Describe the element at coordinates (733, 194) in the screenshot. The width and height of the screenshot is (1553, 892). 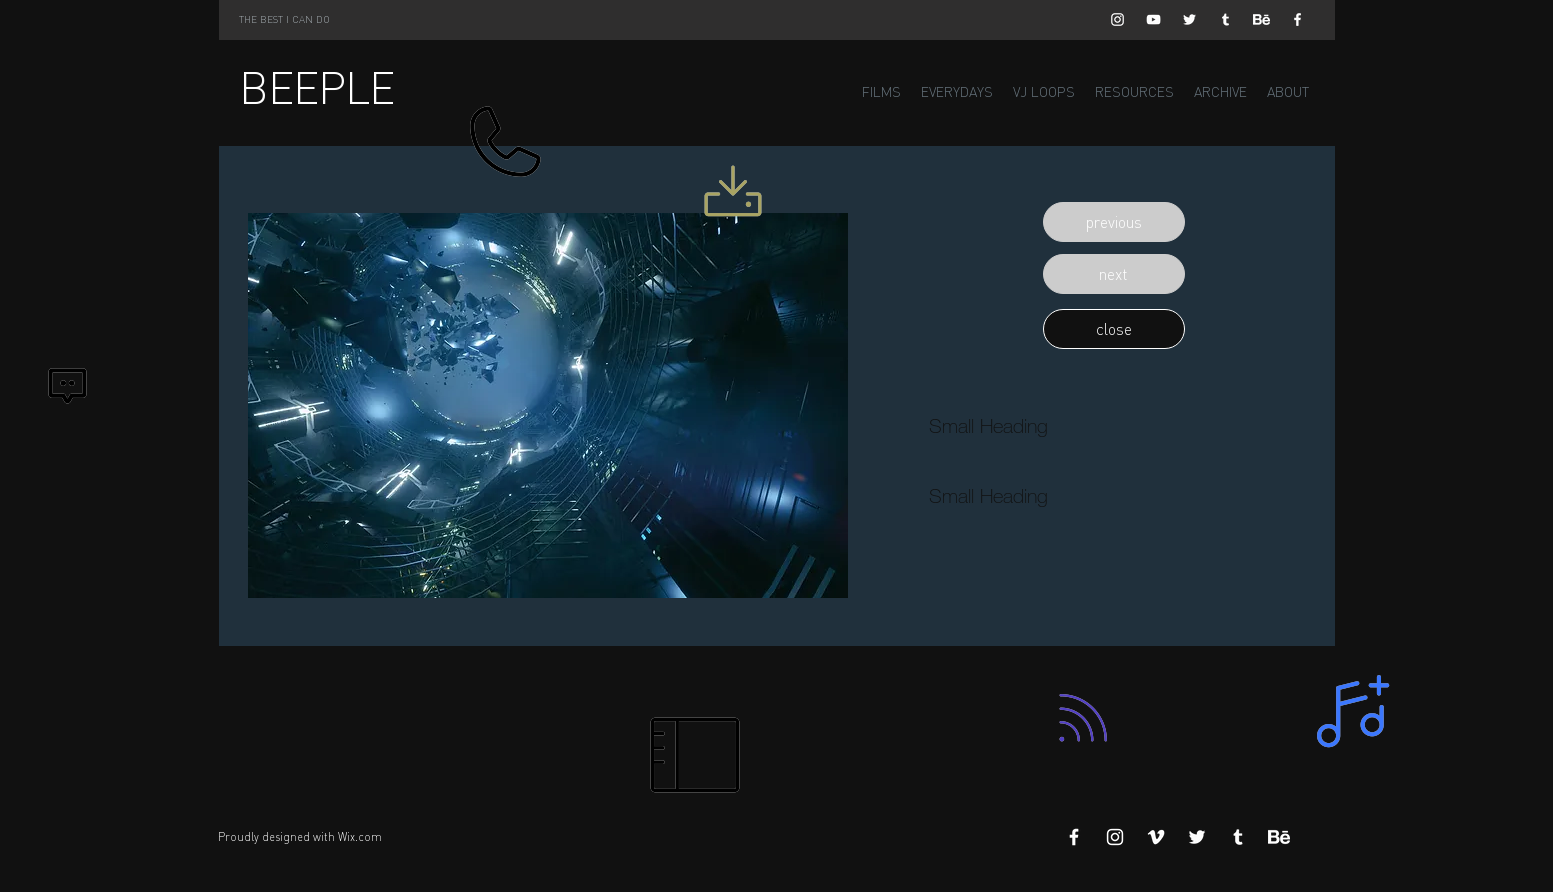
I see `download a file to your device` at that location.